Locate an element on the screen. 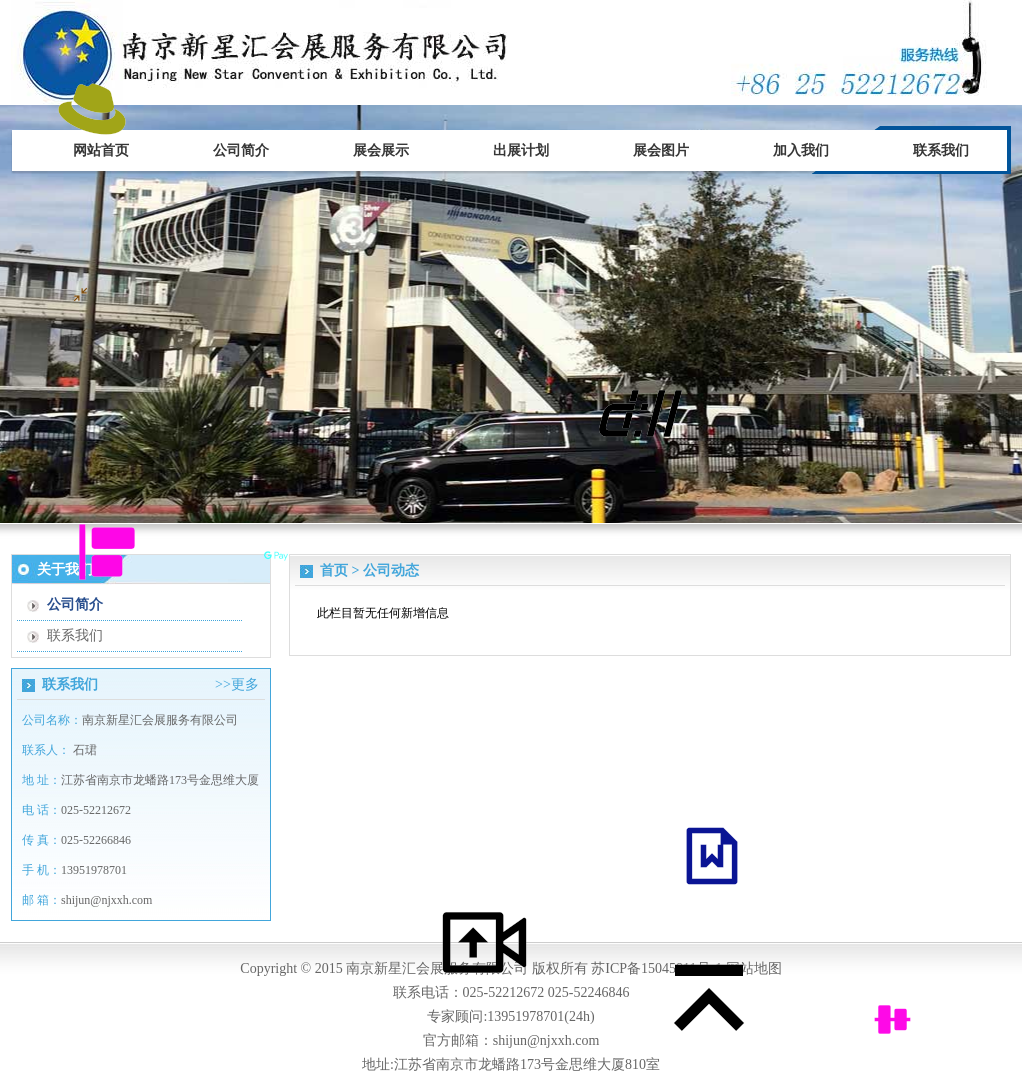 The width and height of the screenshot is (1022, 1077). align items to vertical center is located at coordinates (892, 1019).